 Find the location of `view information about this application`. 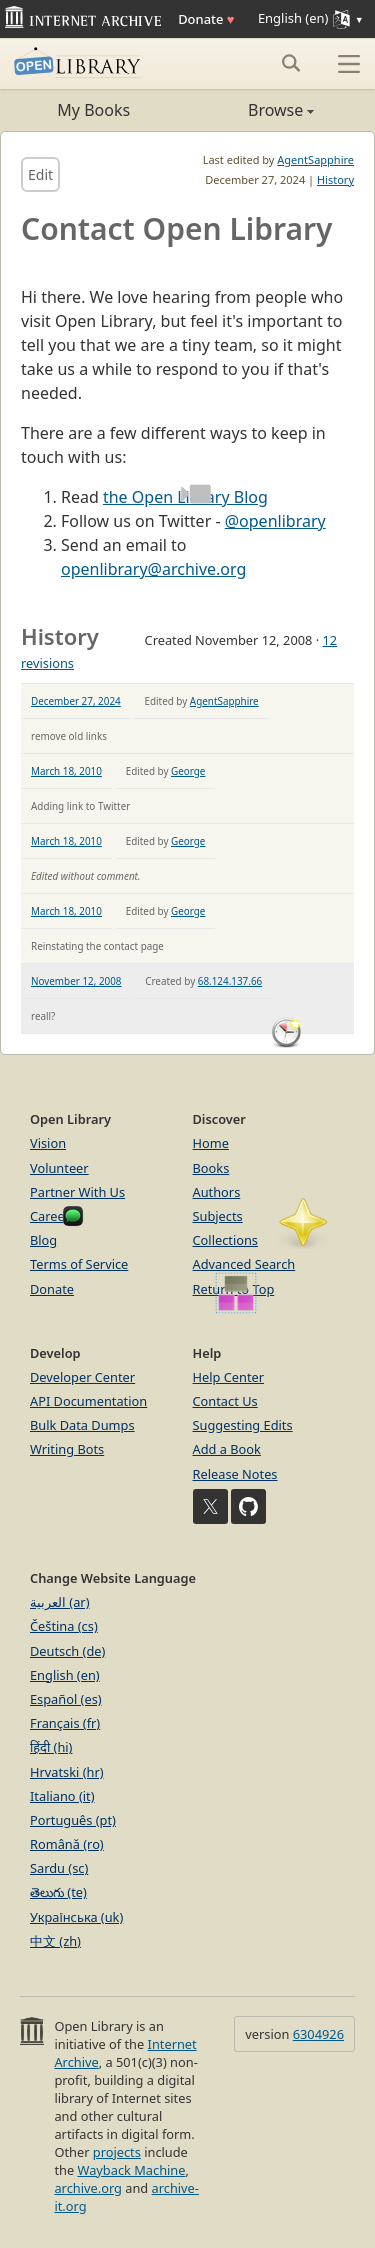

view information about this application is located at coordinates (303, 1223).